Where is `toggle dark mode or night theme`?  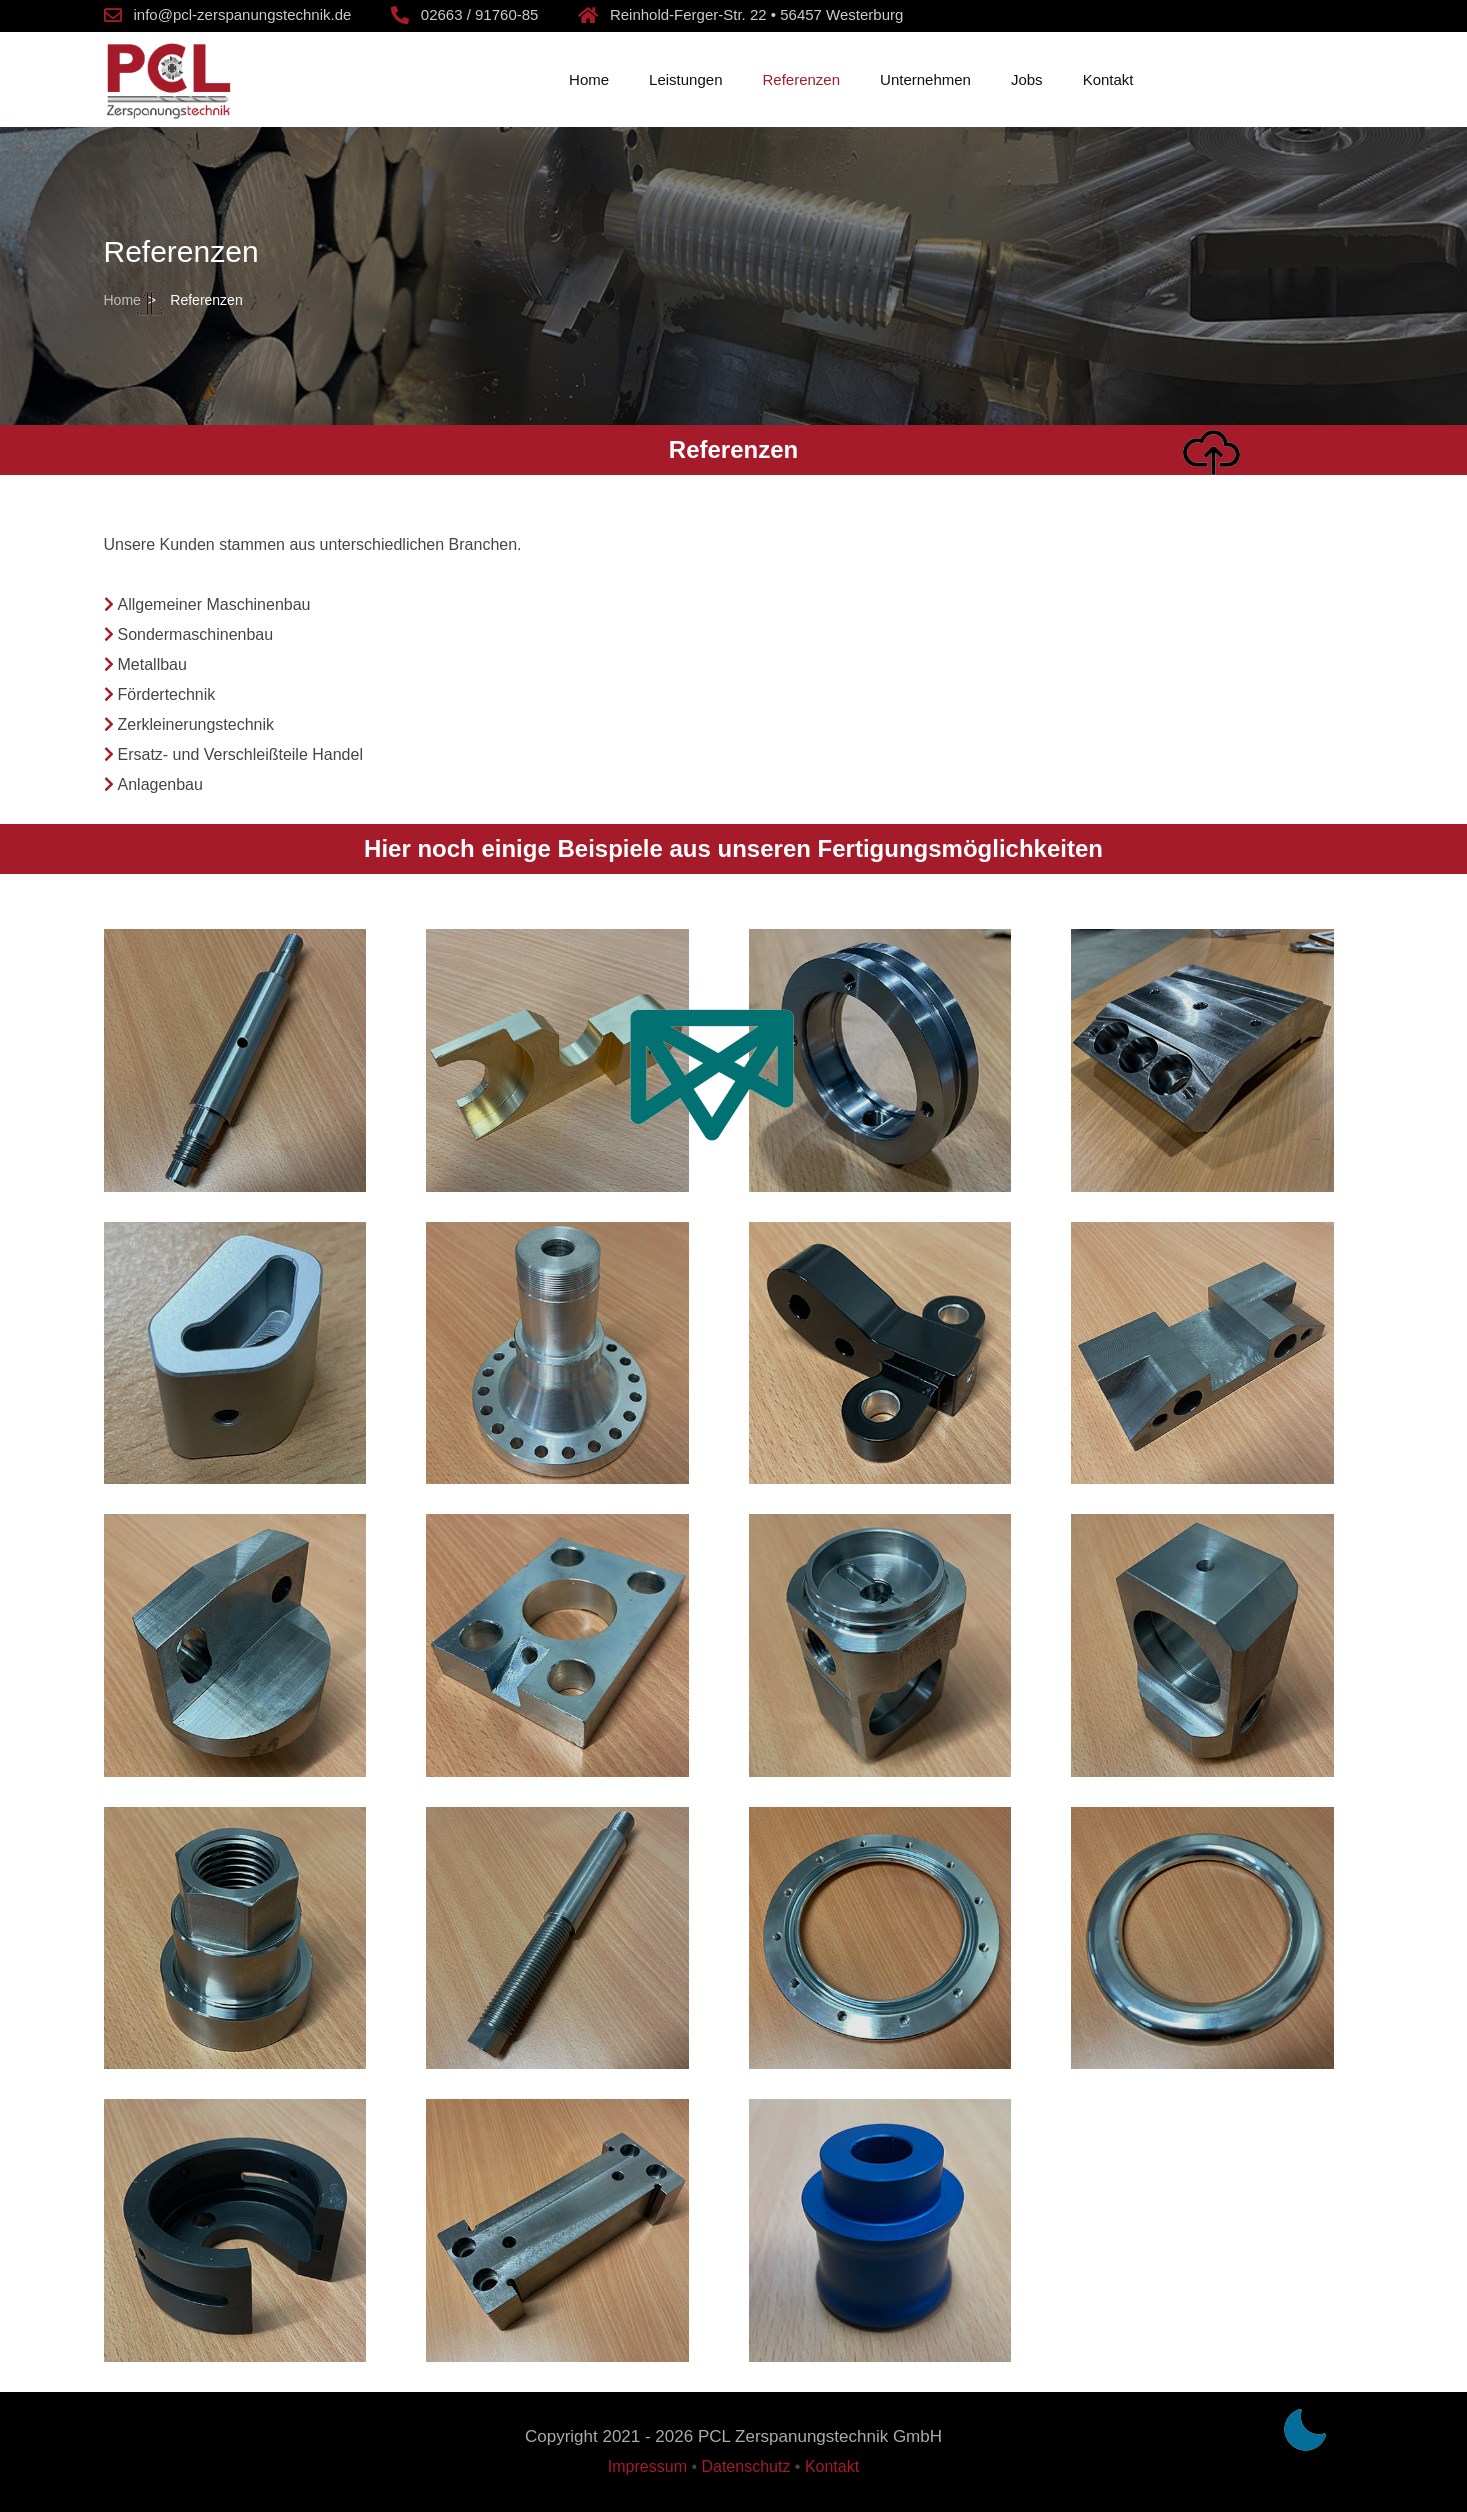 toggle dark mode or night theme is located at coordinates (1304, 2431).